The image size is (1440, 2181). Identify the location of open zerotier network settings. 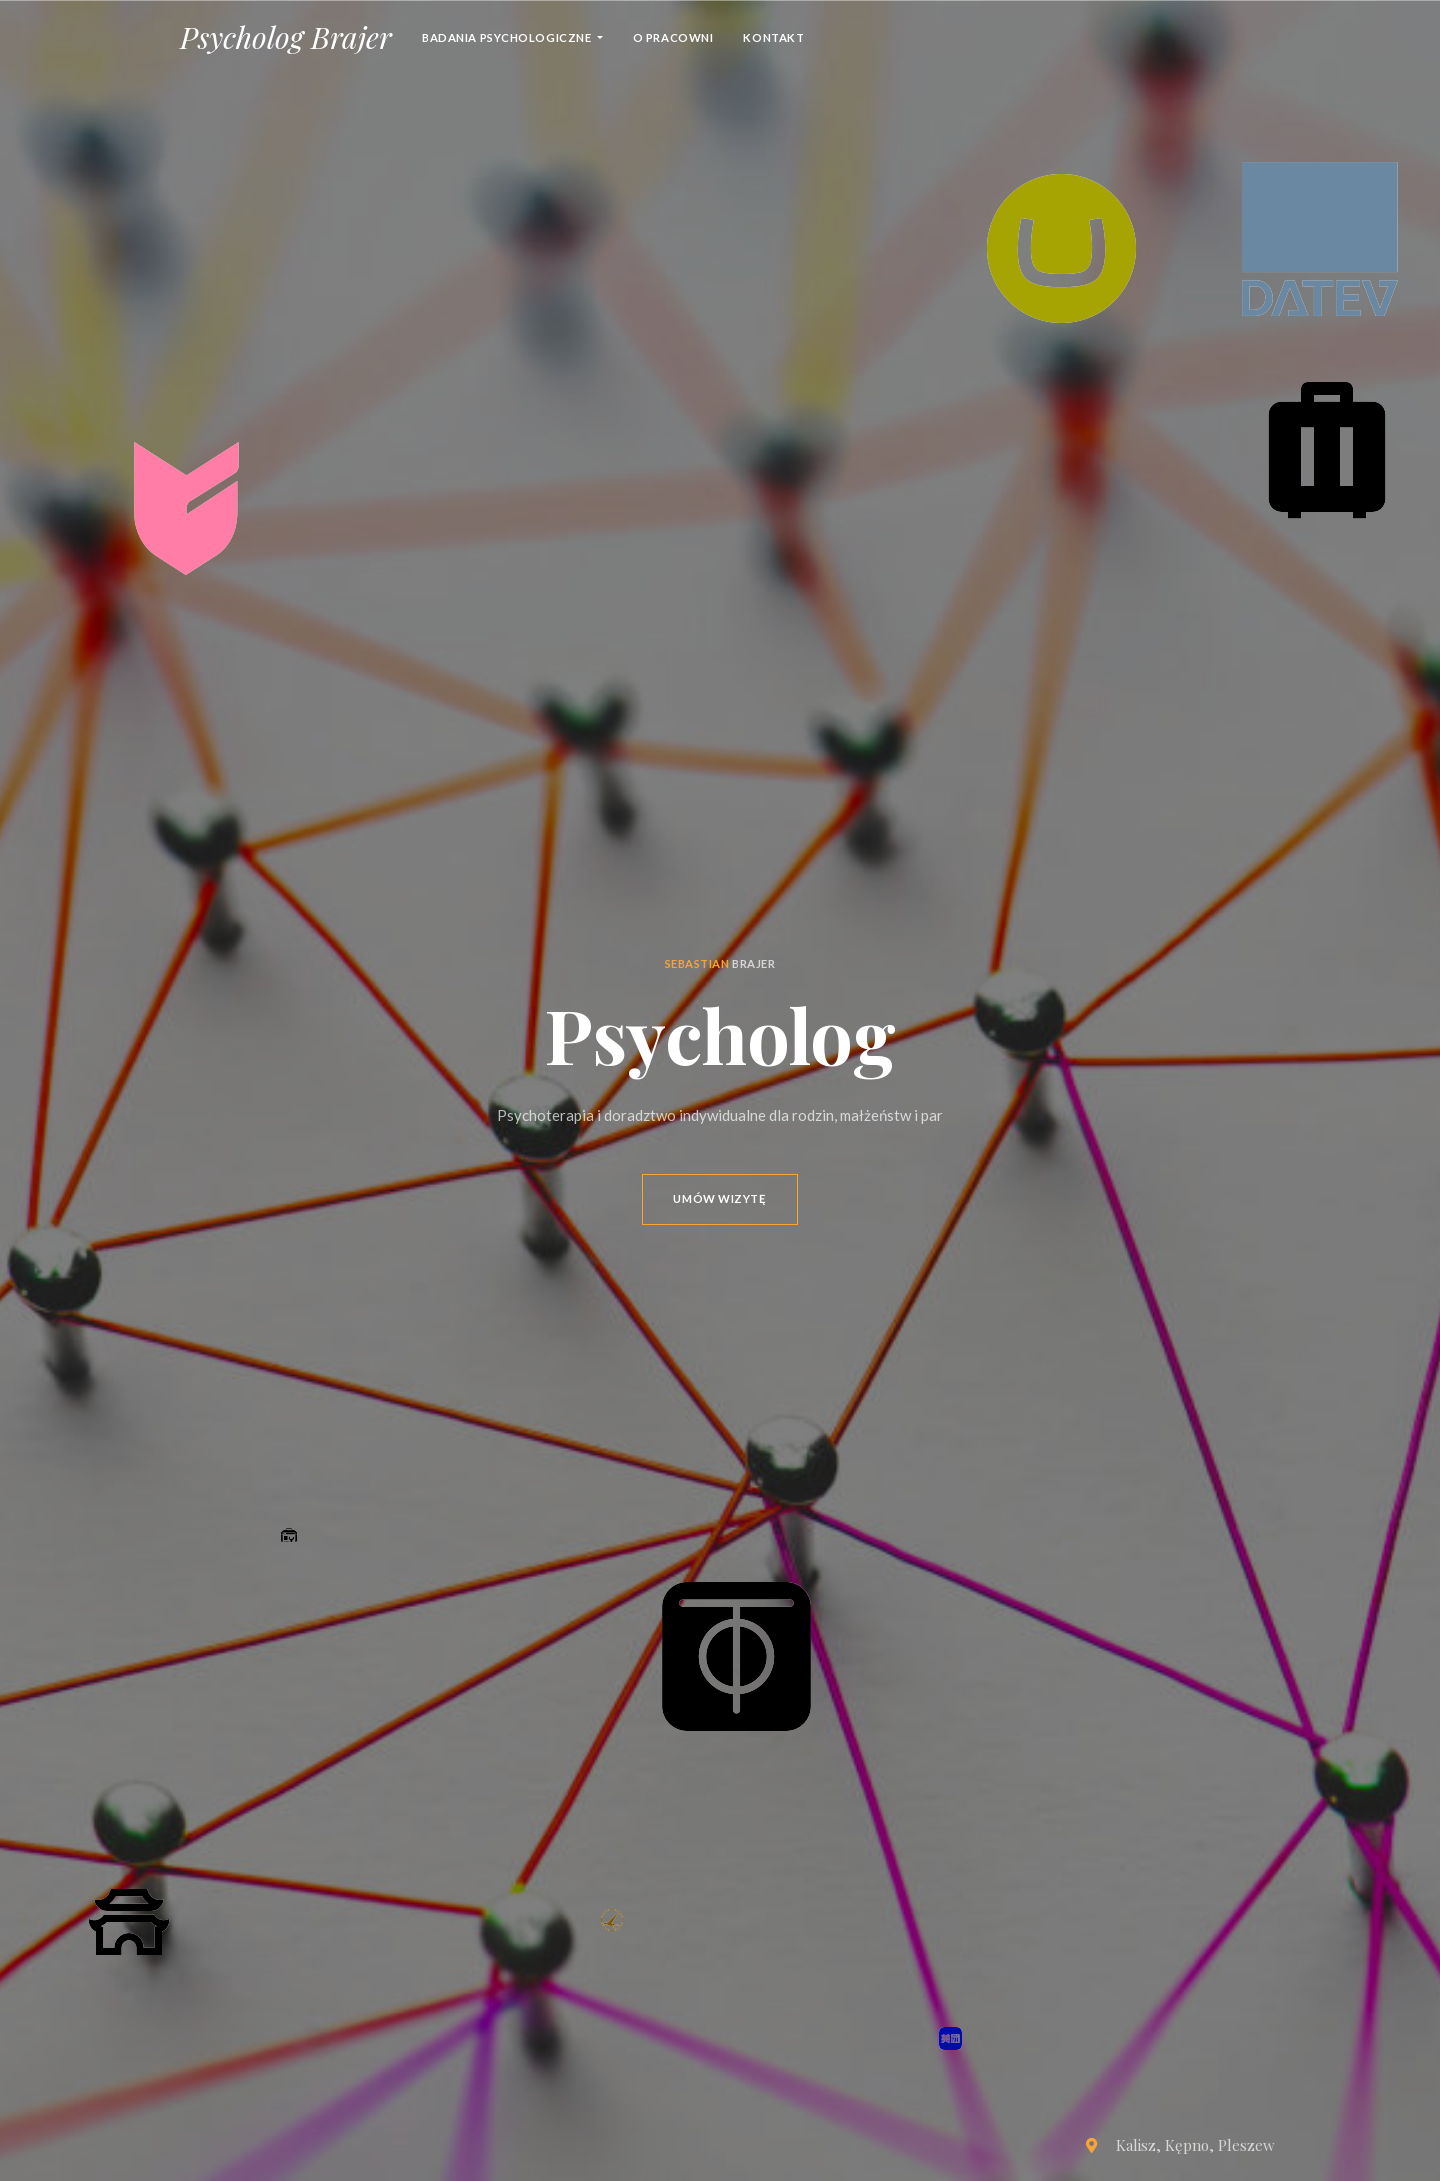
(736, 1656).